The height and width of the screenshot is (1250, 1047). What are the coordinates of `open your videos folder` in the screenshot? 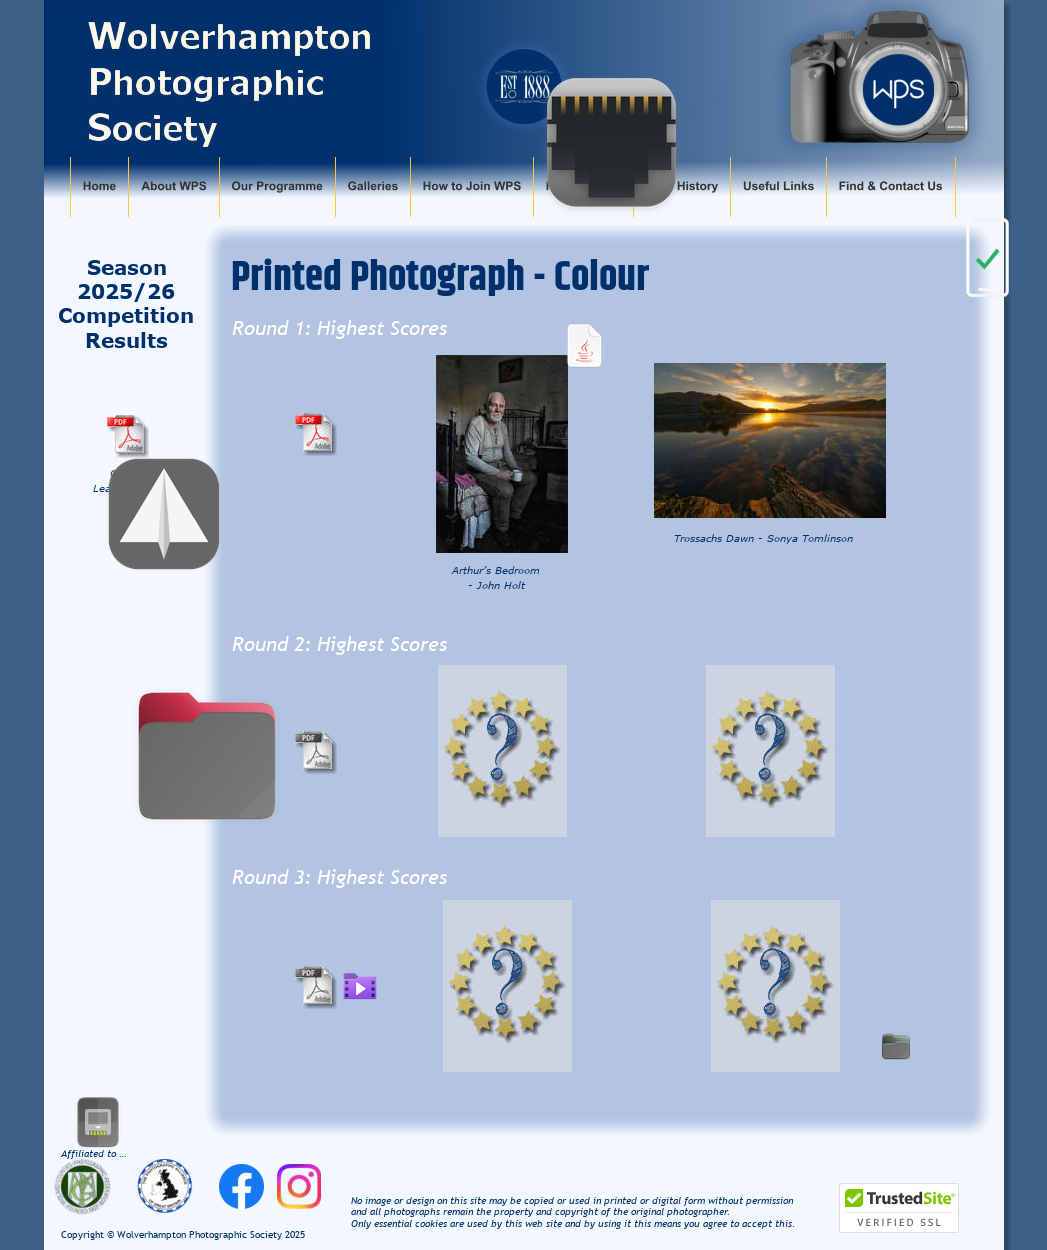 It's located at (360, 987).